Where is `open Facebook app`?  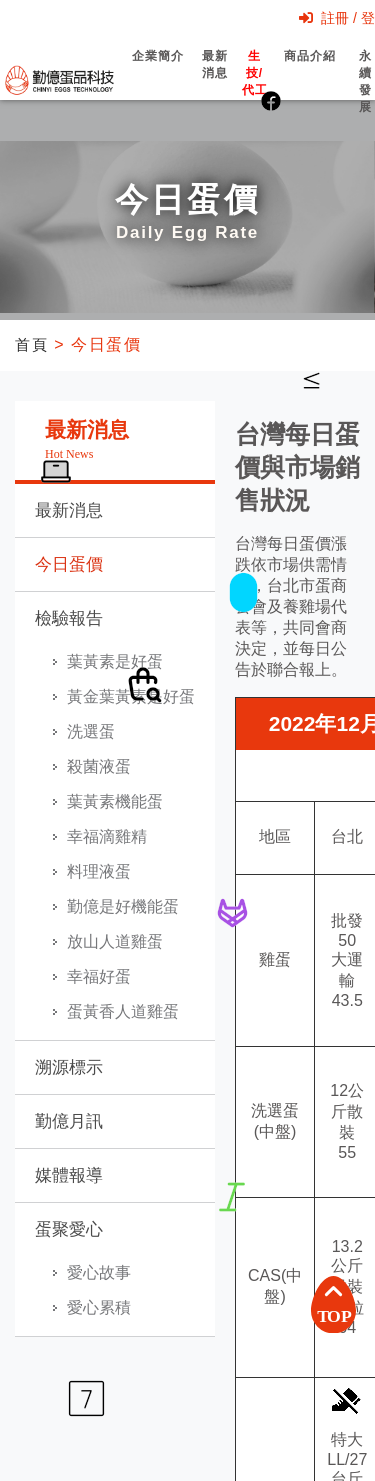
open Facebook app is located at coordinates (271, 101).